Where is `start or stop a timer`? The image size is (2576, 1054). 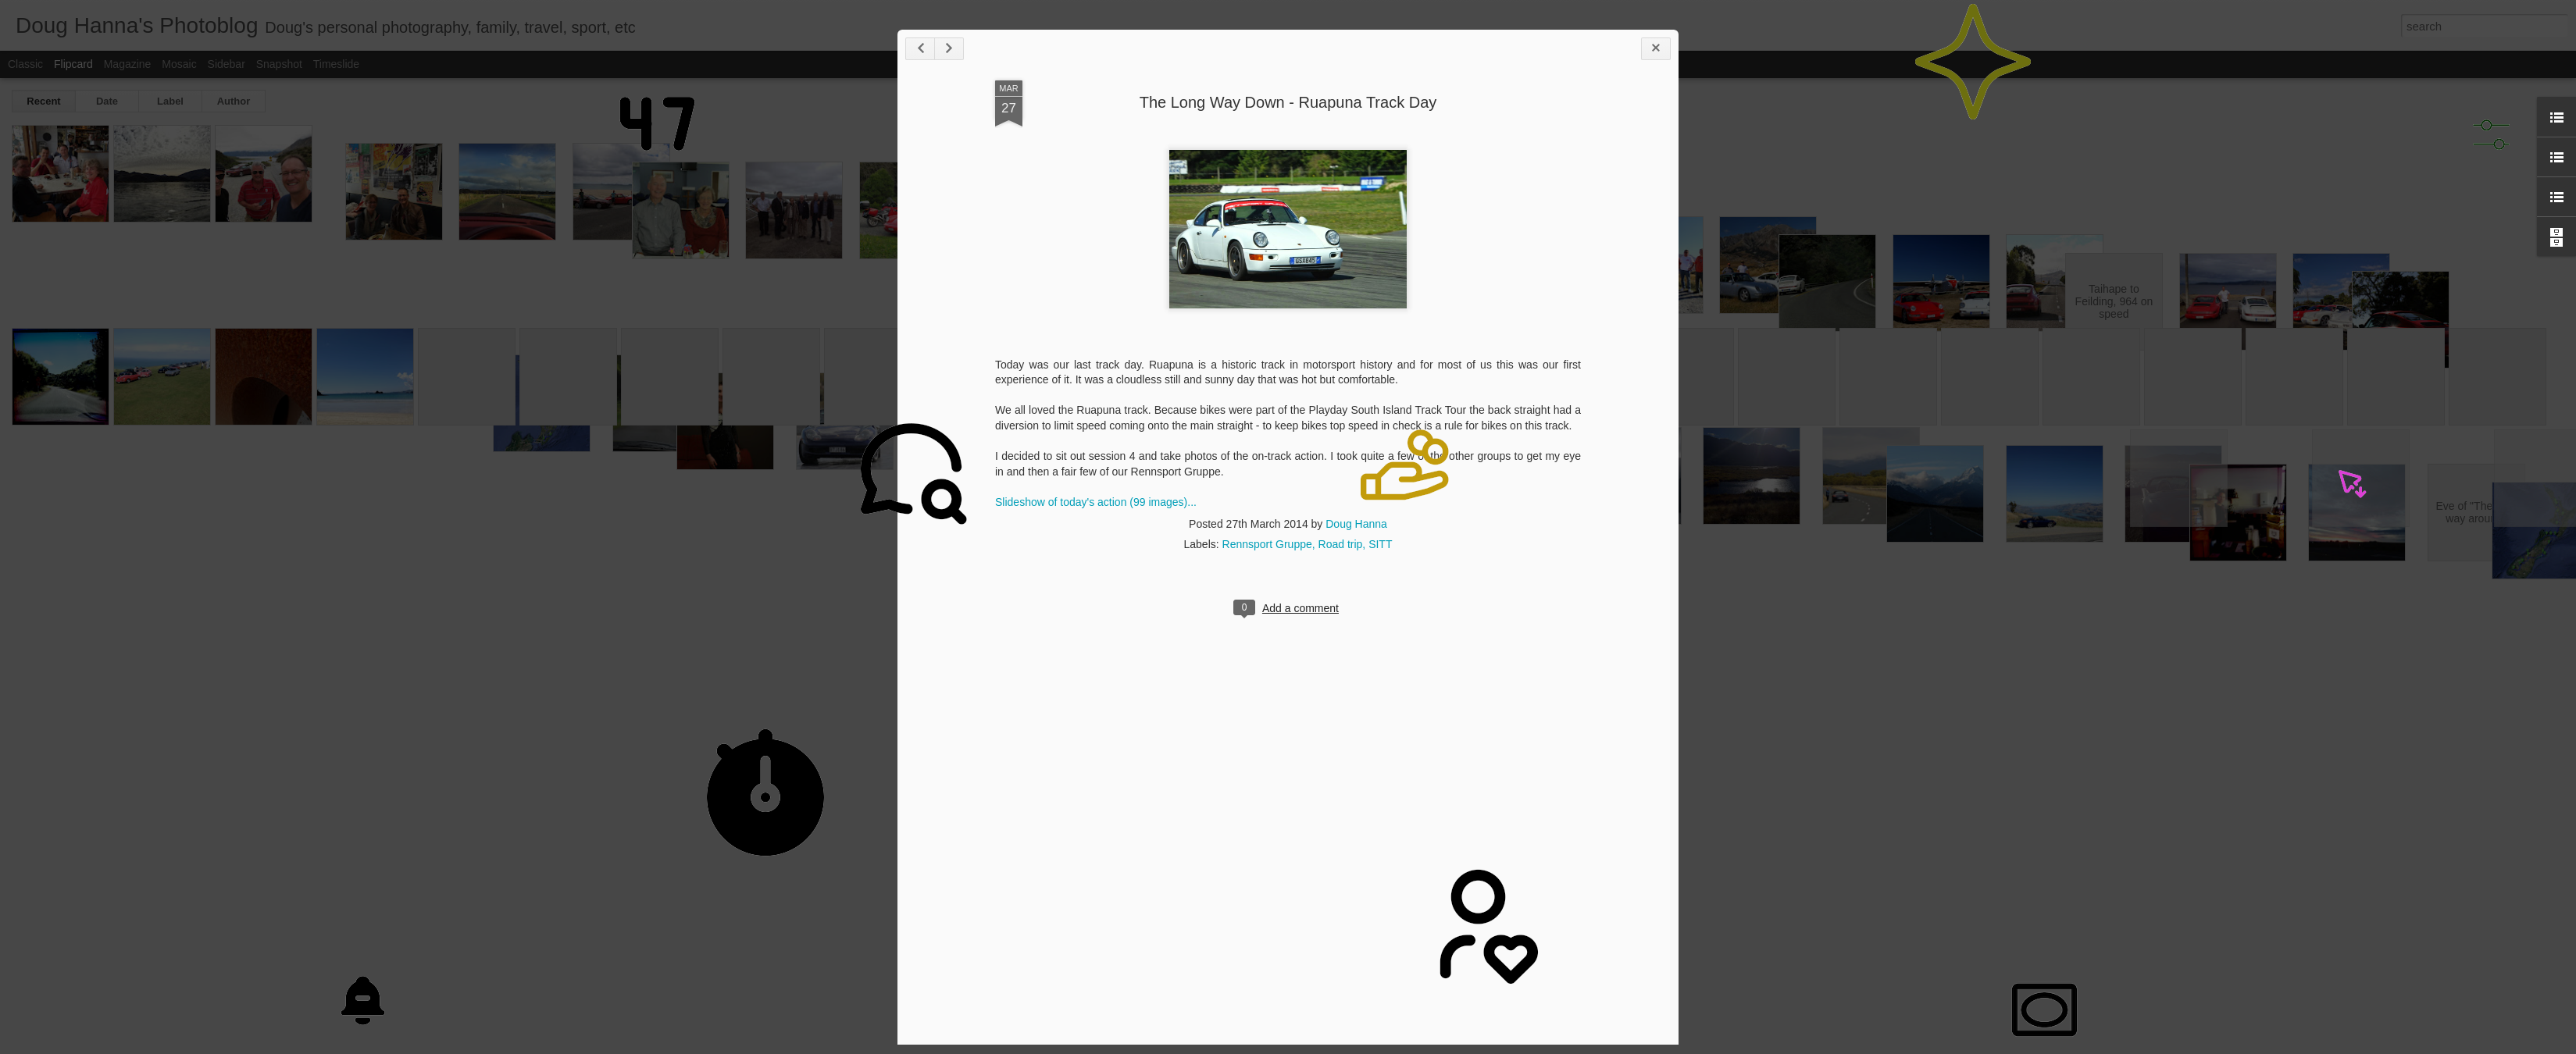
start or stop a timer is located at coordinates (765, 792).